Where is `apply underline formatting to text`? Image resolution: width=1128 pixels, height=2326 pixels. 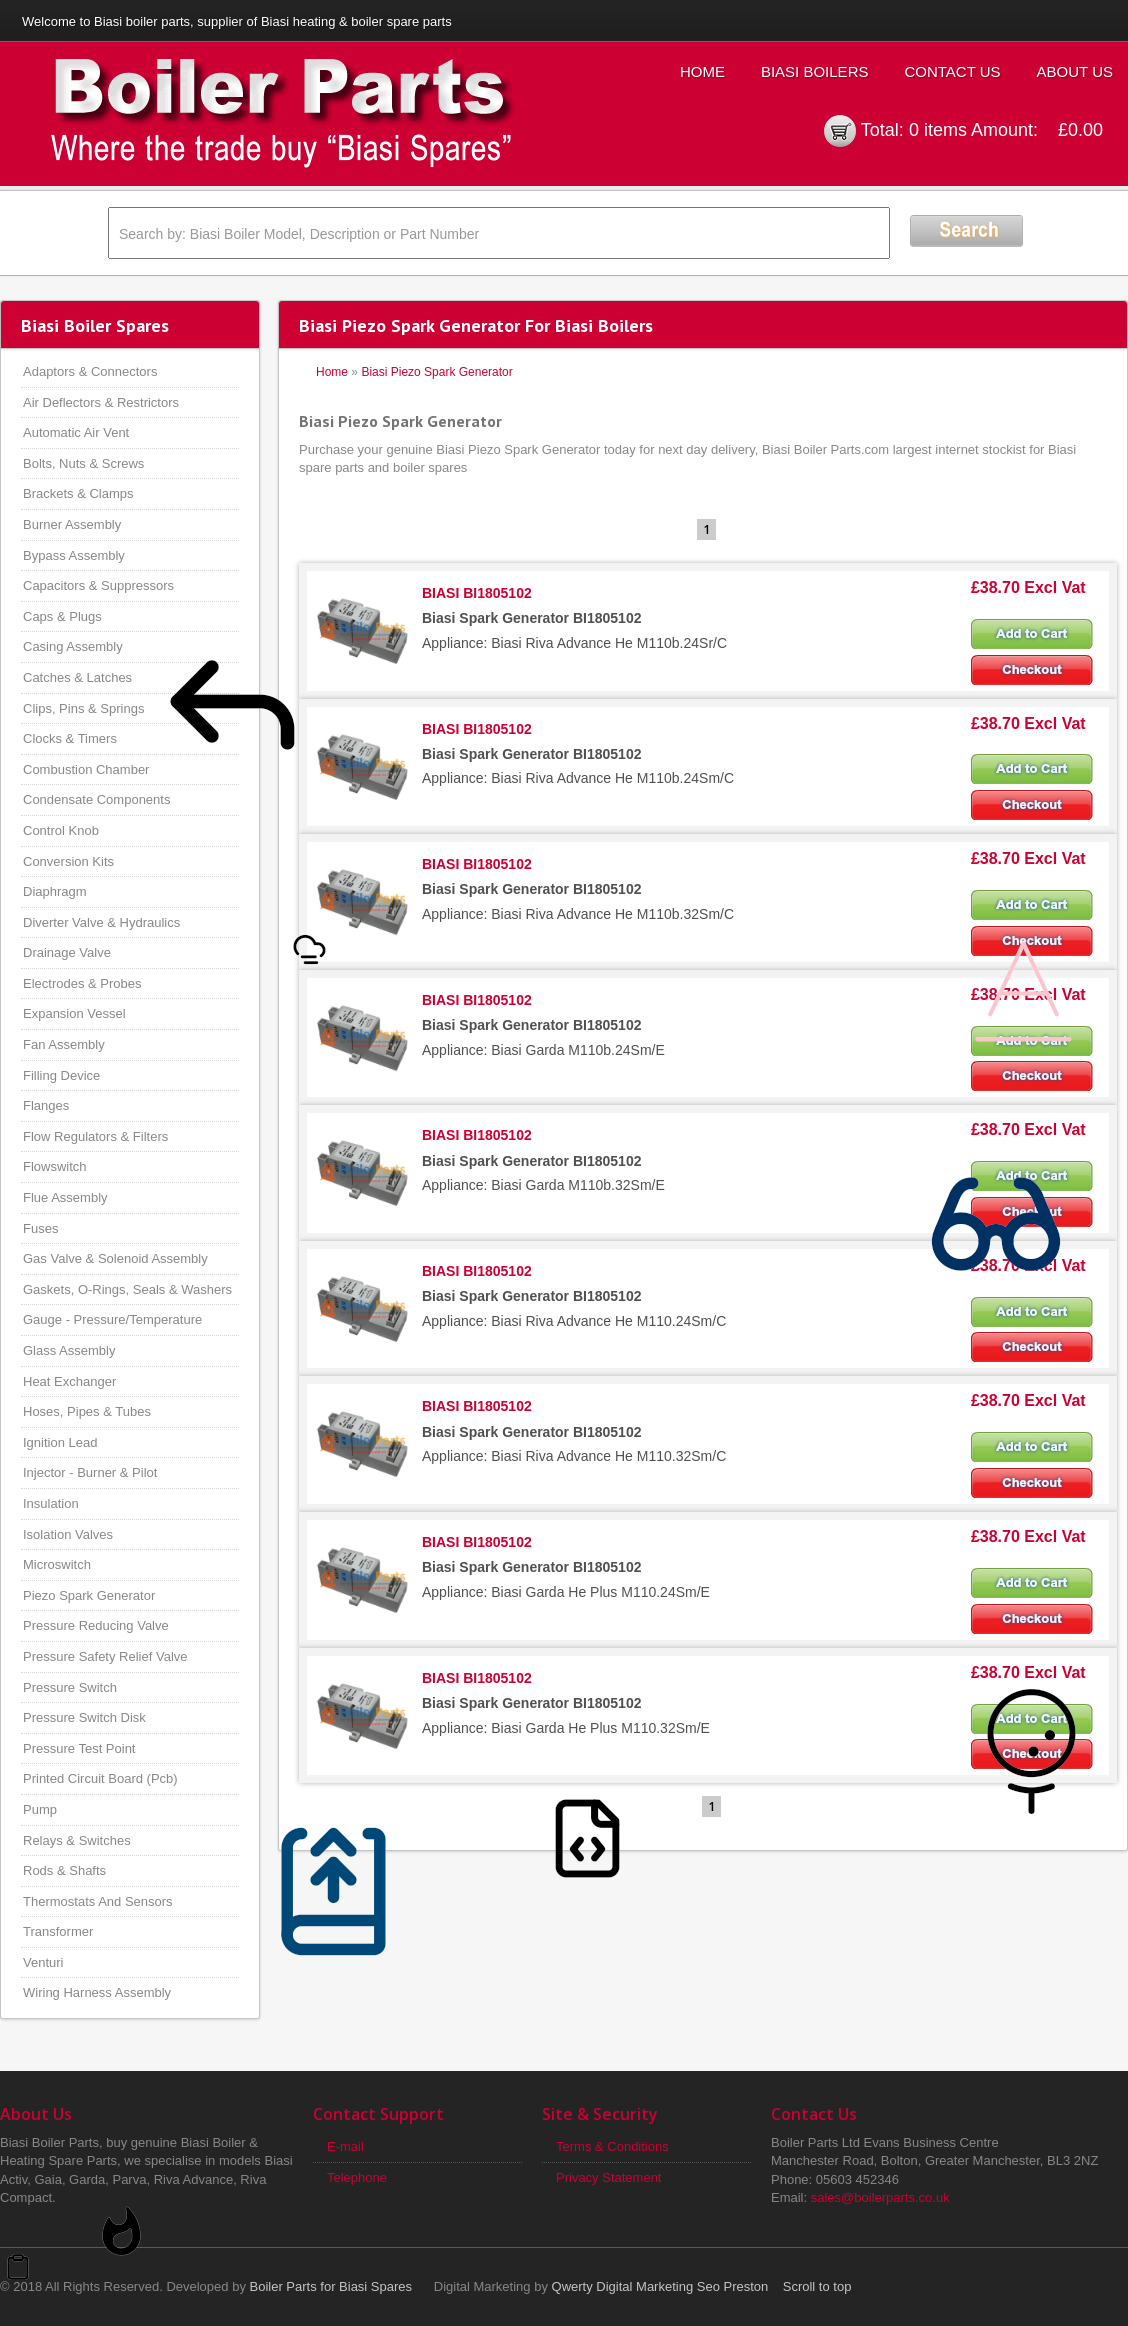 apply underline formatting to text is located at coordinates (1023, 993).